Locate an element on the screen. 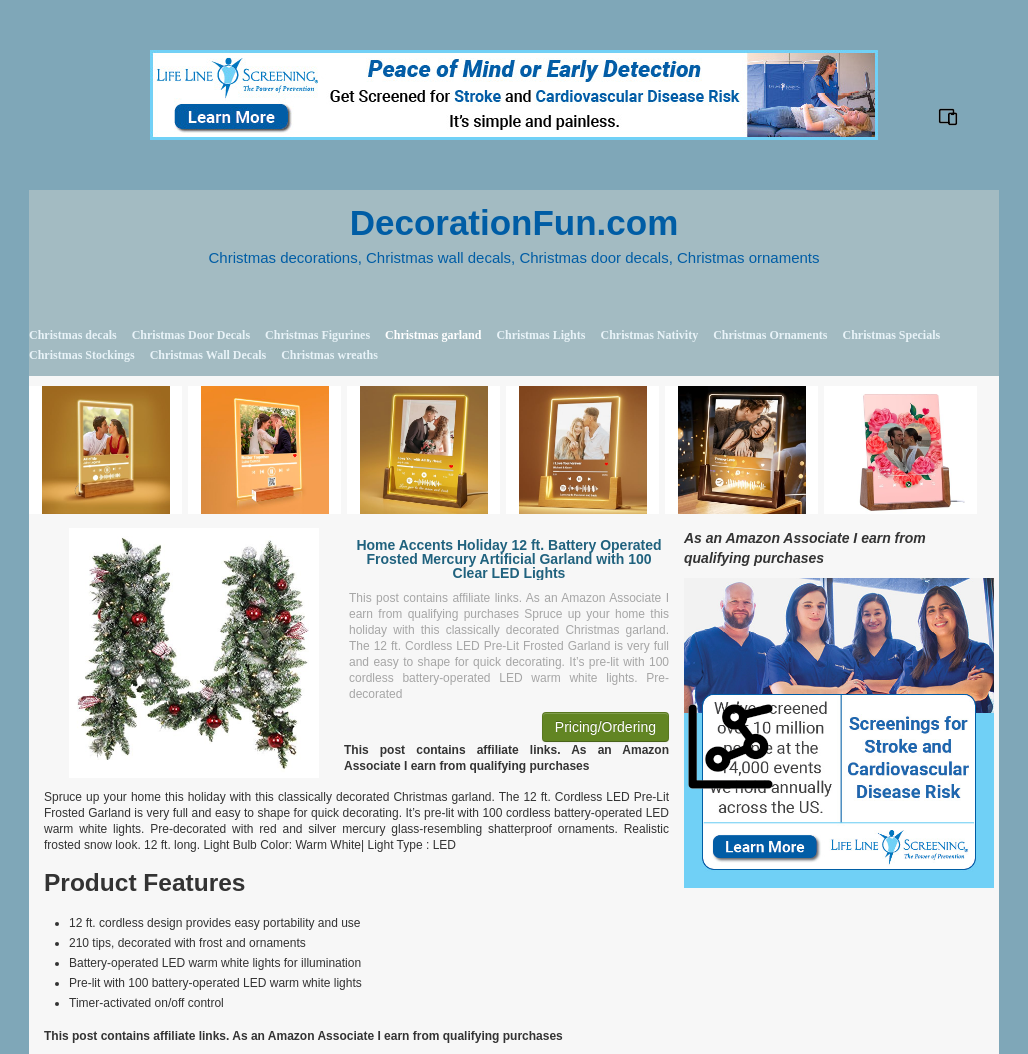 Image resolution: width=1028 pixels, height=1054 pixels. manage connected devices is located at coordinates (948, 117).